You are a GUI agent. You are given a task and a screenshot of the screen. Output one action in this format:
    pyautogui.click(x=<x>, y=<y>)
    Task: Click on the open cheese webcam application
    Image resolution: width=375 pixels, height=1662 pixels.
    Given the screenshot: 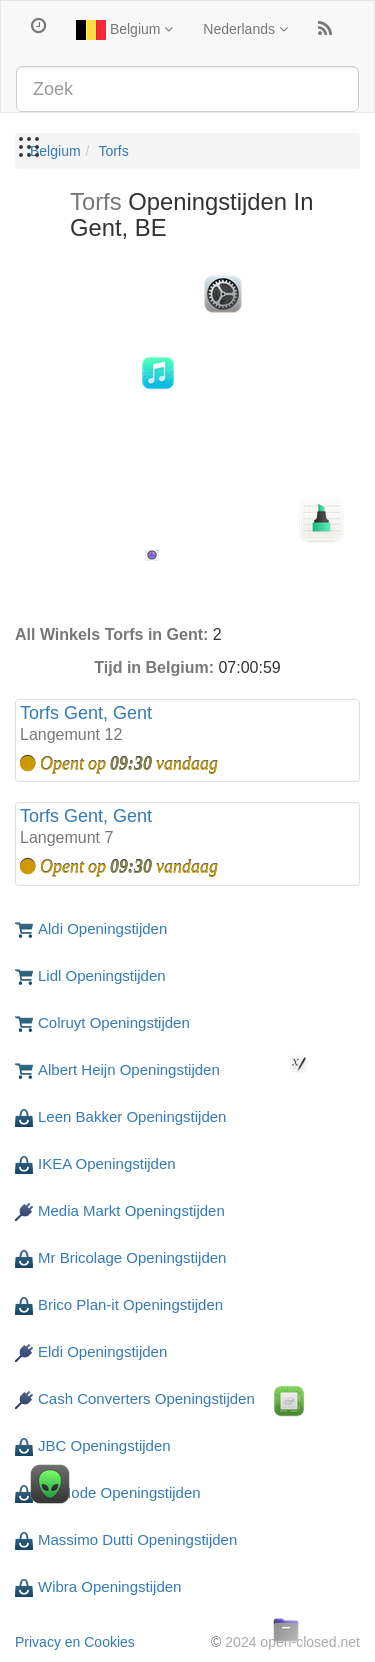 What is the action you would take?
    pyautogui.click(x=152, y=555)
    